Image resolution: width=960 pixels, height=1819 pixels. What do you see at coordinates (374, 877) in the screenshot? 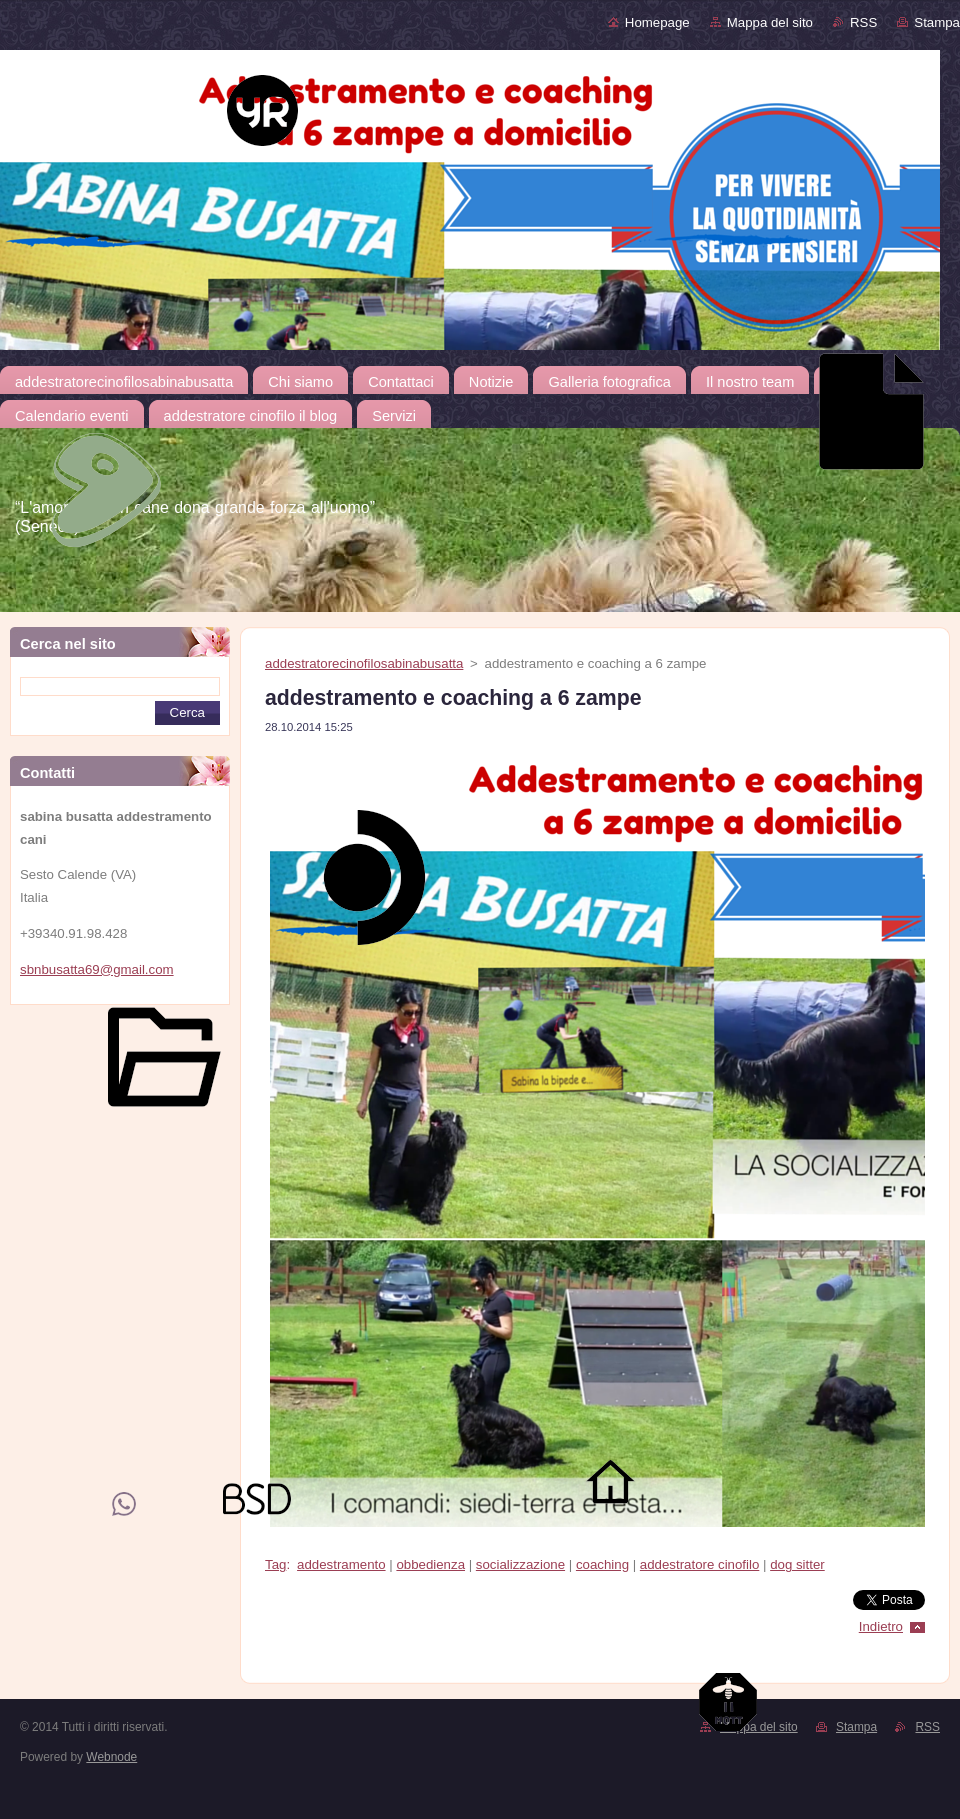
I see `Steam Deck brand logo` at bounding box center [374, 877].